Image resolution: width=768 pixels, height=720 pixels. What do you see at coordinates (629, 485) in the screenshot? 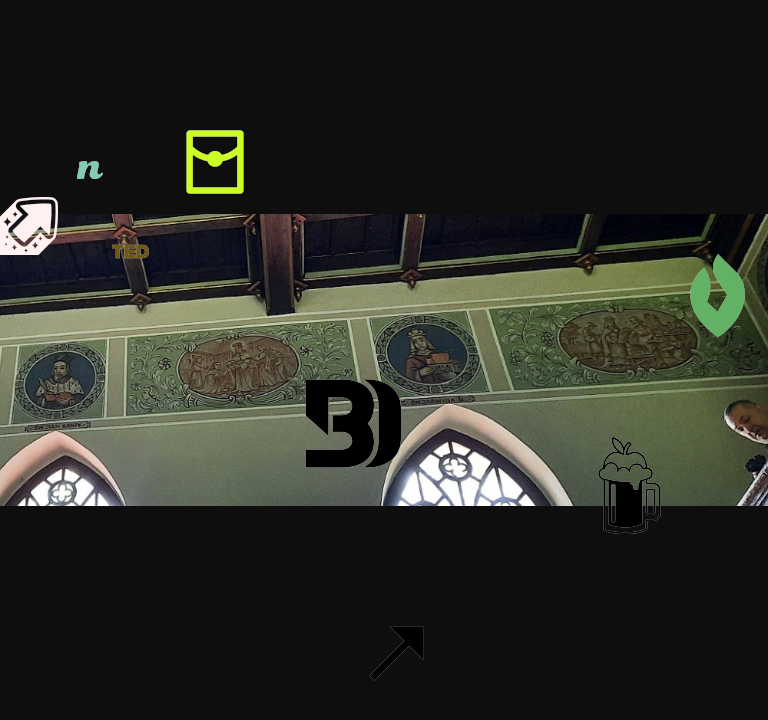
I see `link to homebrew package manager website` at bounding box center [629, 485].